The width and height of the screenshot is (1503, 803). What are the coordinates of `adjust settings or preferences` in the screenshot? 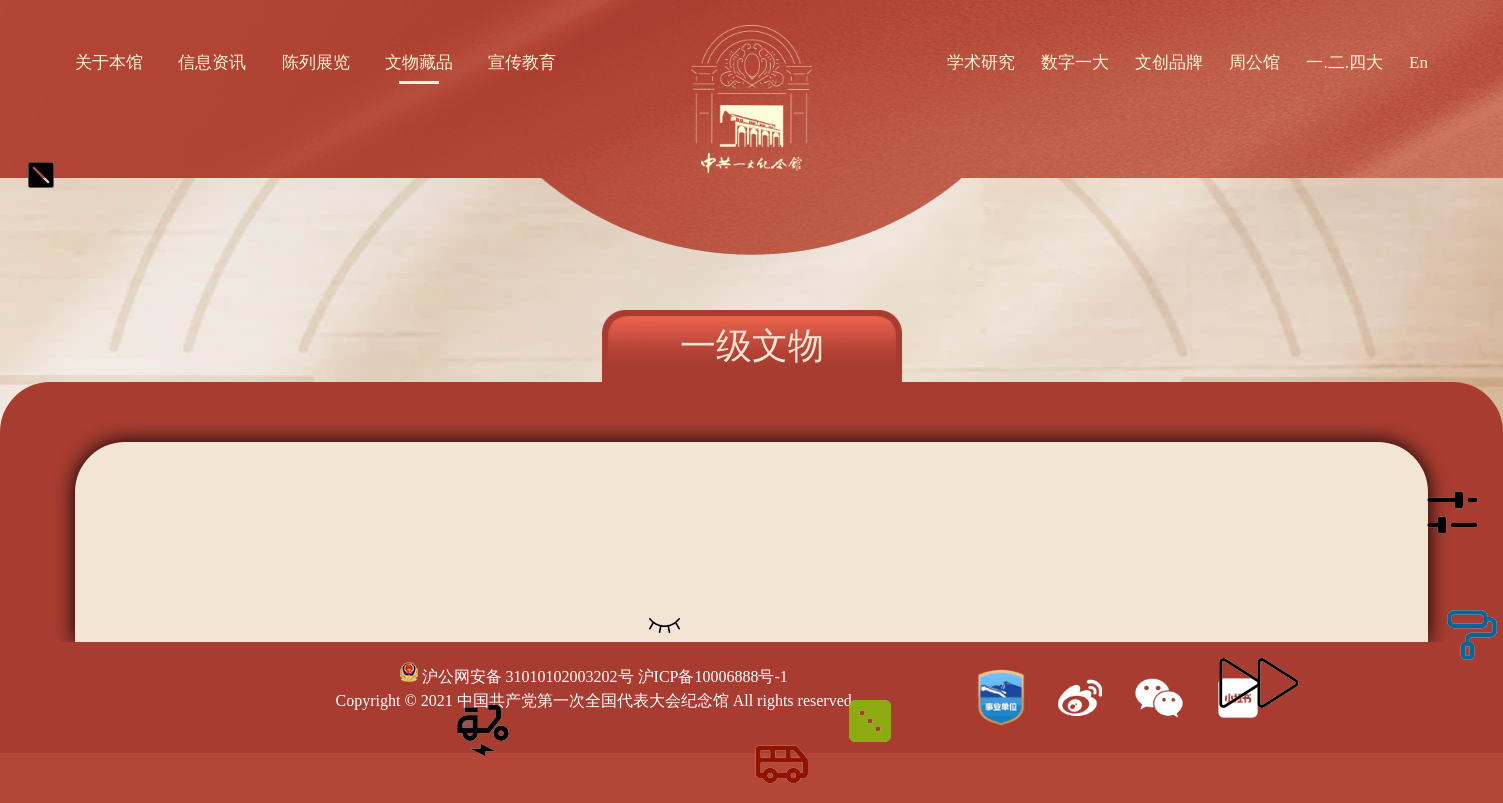 It's located at (1452, 512).